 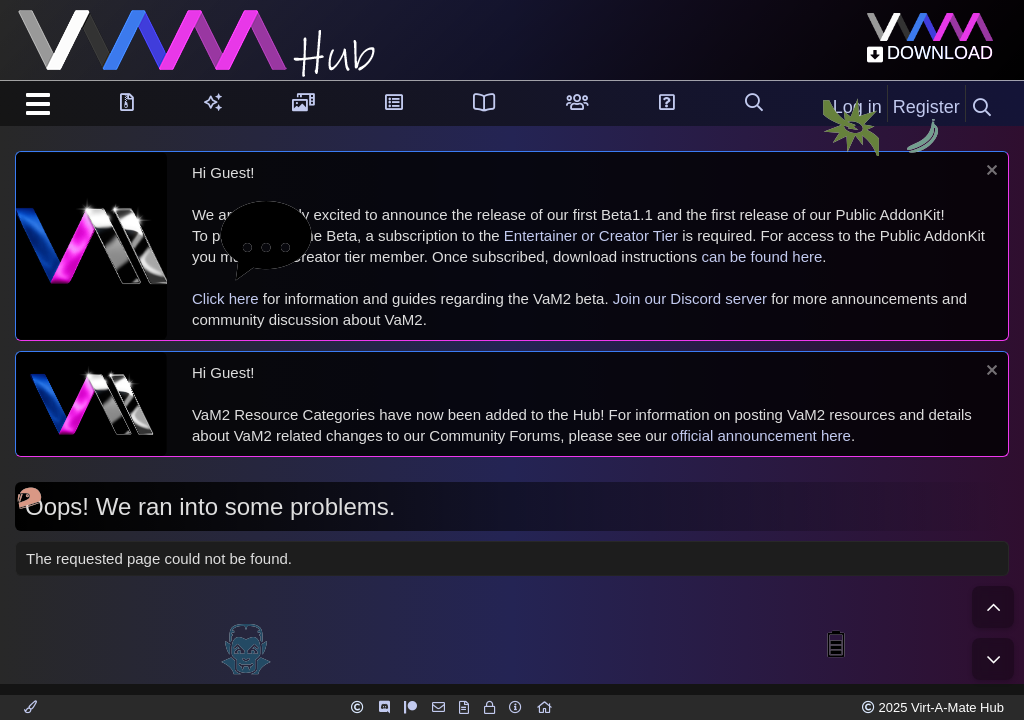 I want to click on indicates battery level at 75% charge, so click(x=836, y=644).